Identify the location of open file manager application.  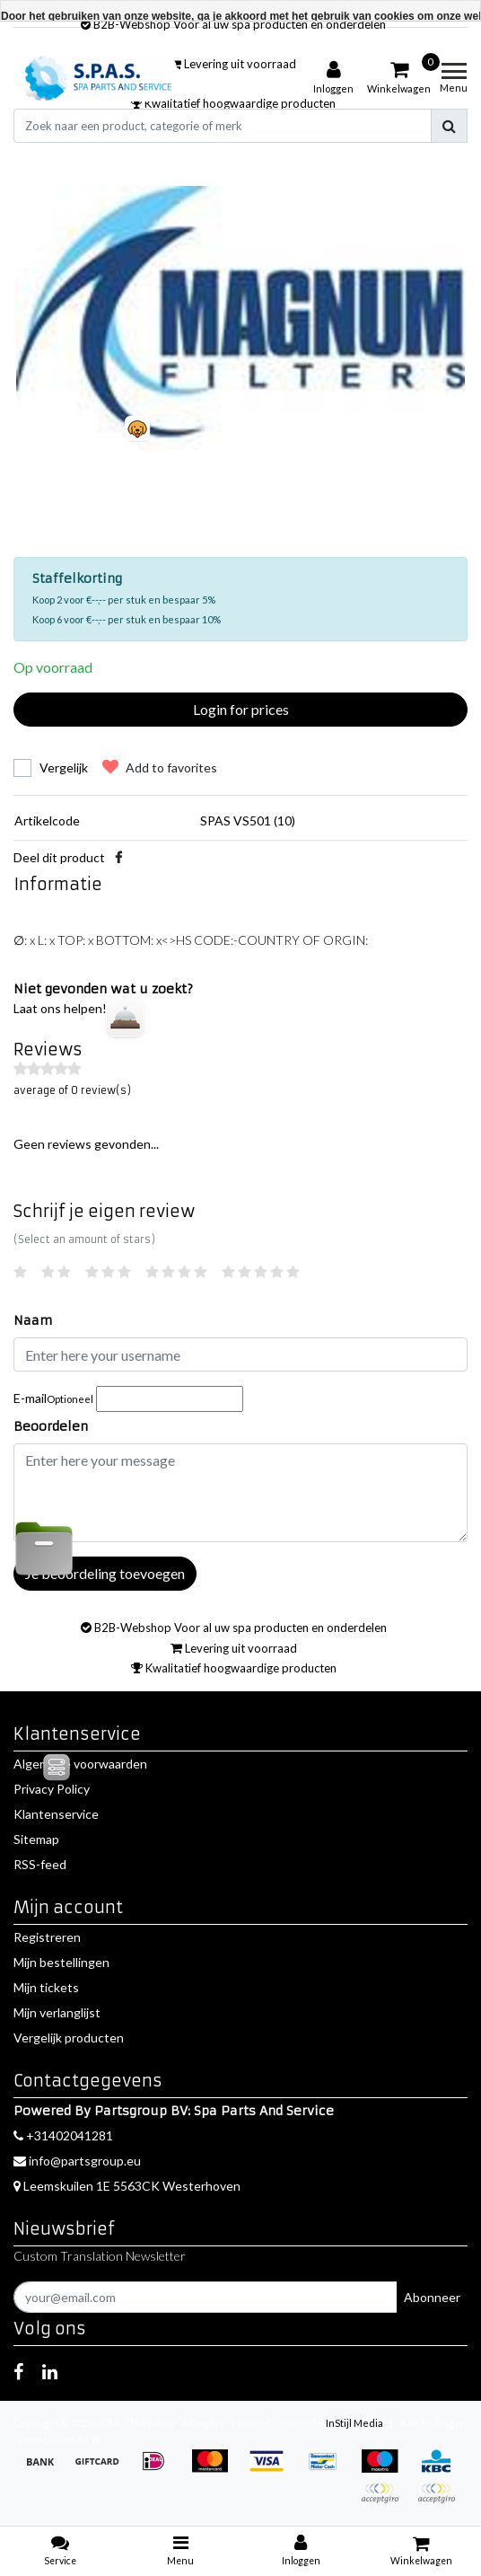
(44, 1548).